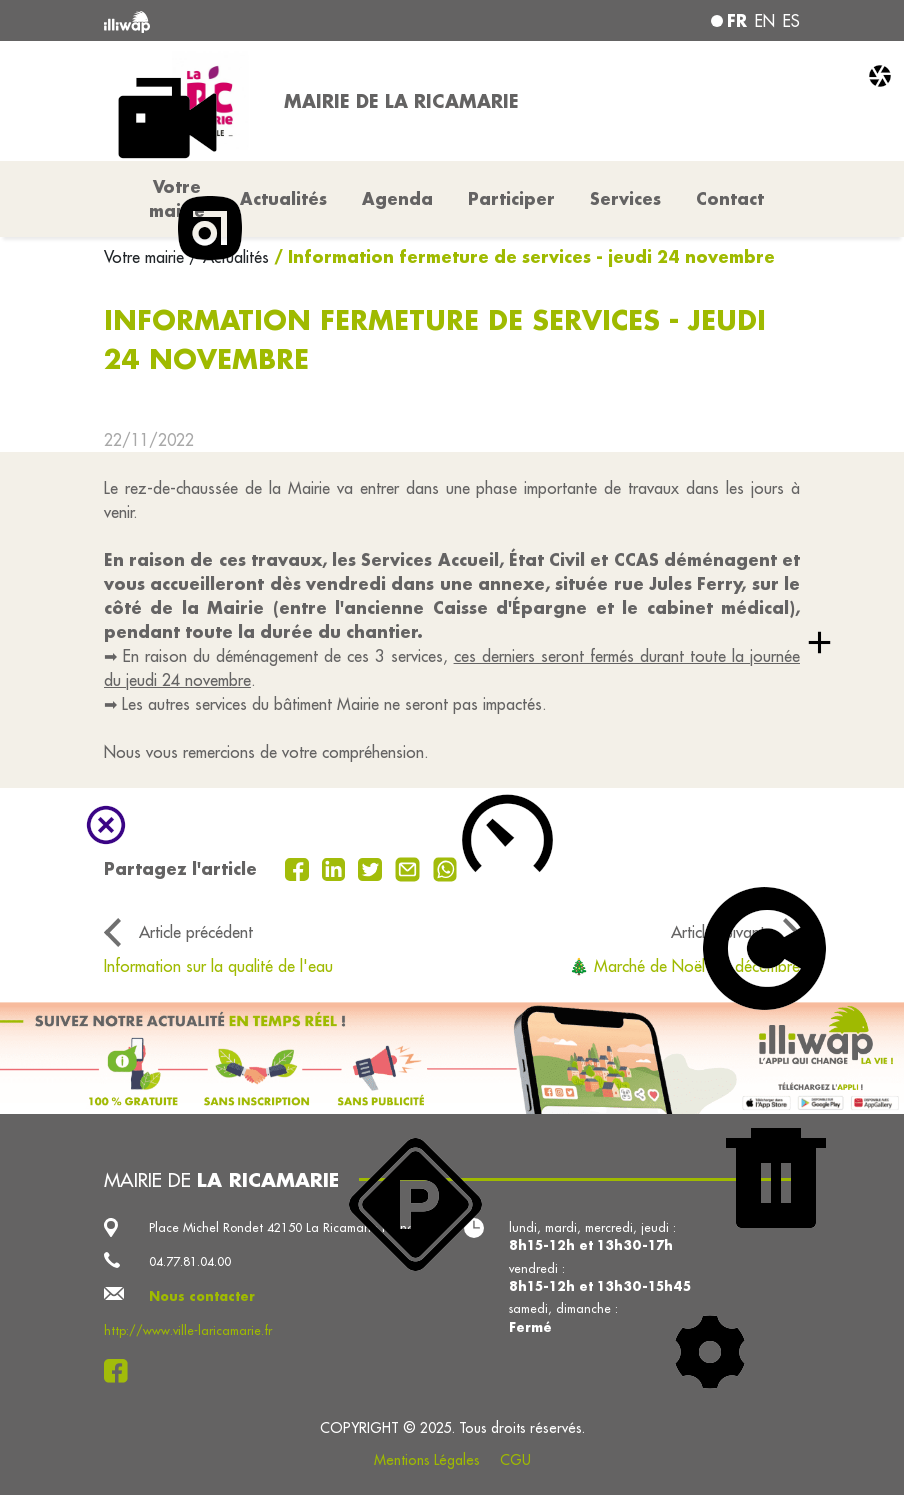 The width and height of the screenshot is (904, 1495). What do you see at coordinates (106, 825) in the screenshot?
I see `close or dismiss a dialog` at bounding box center [106, 825].